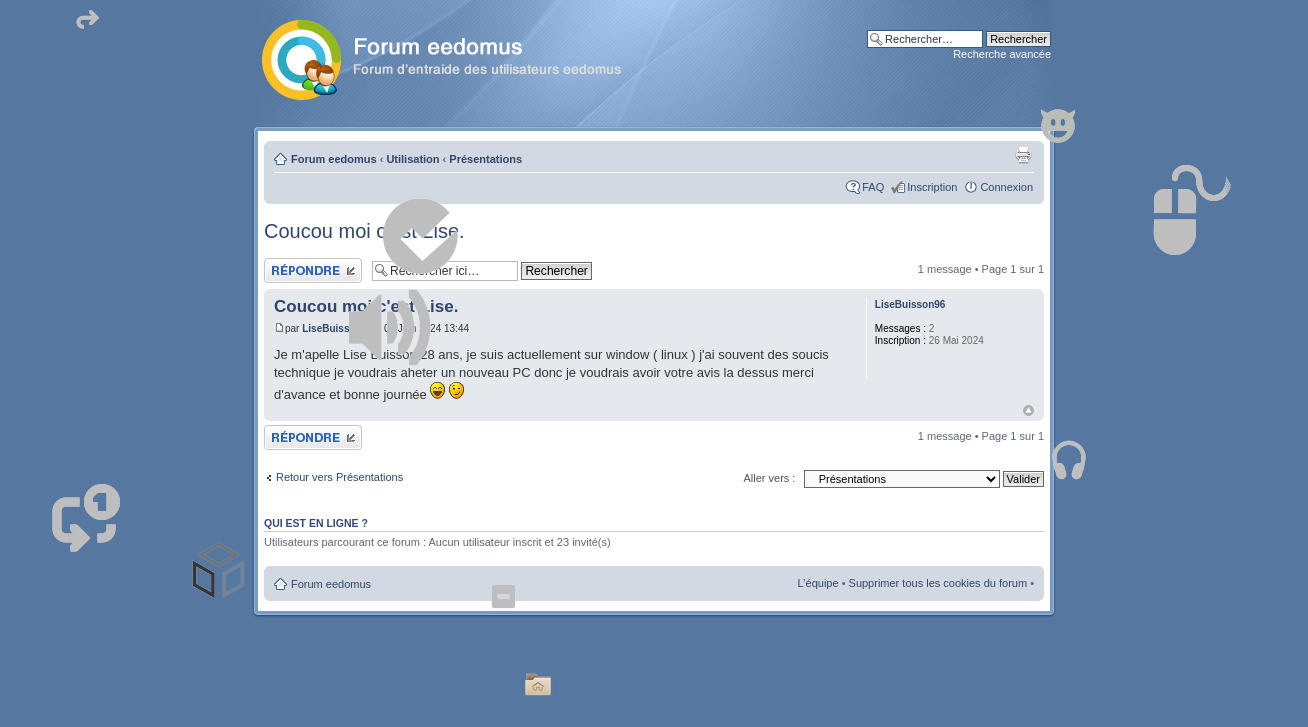 Image resolution: width=1308 pixels, height=727 pixels. I want to click on access your home folder, so click(538, 686).